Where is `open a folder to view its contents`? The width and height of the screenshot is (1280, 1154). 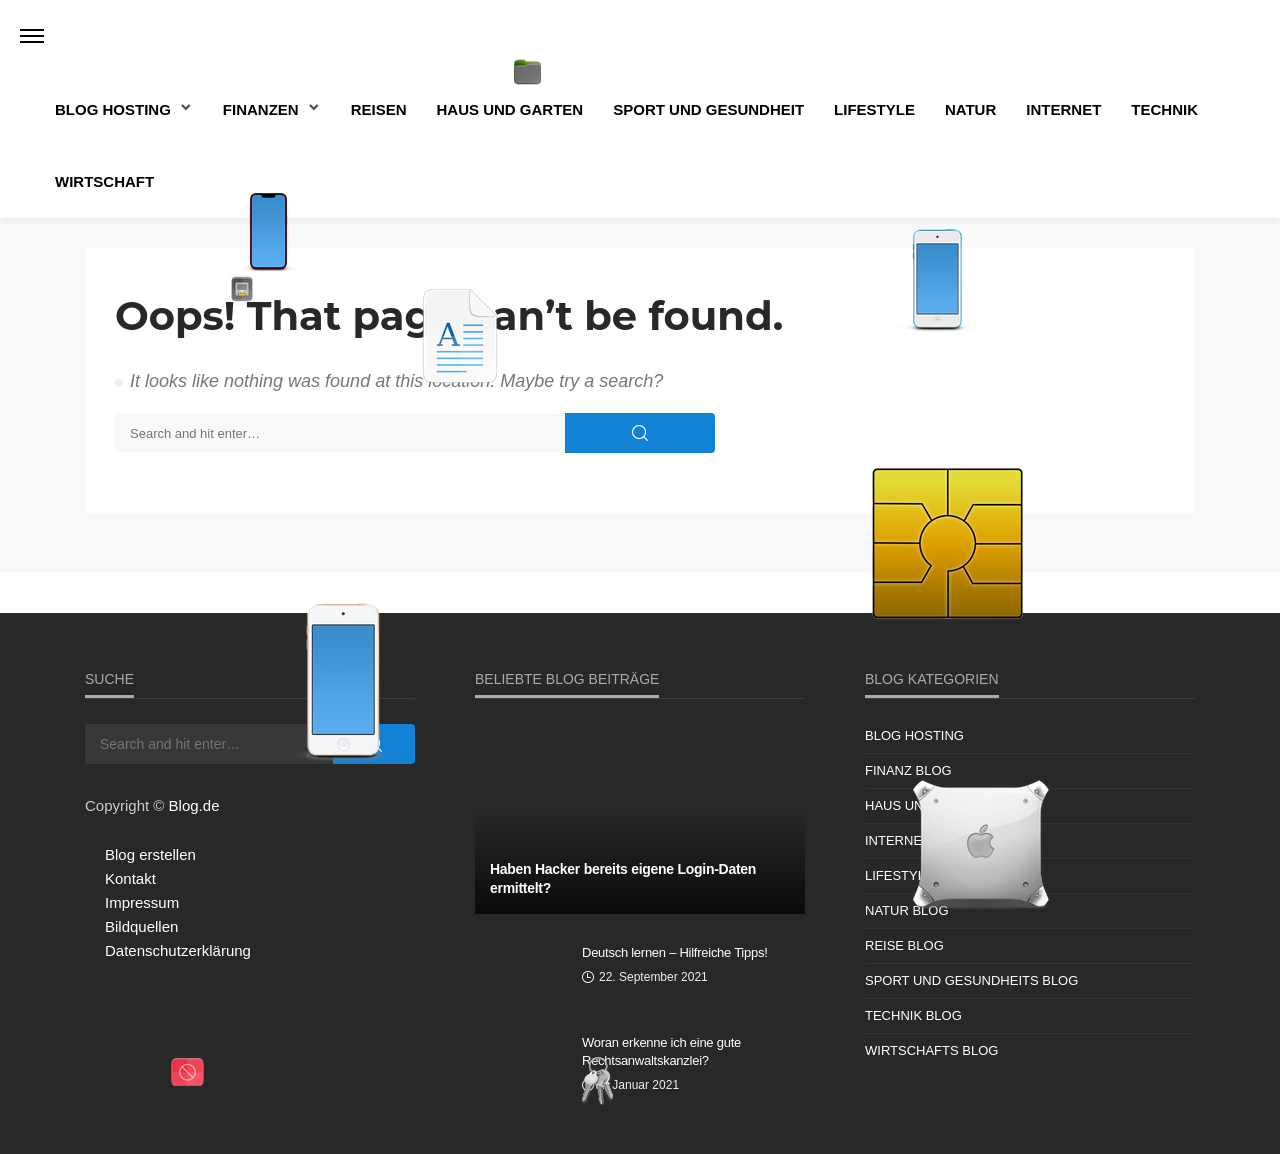
open a folder to view its contents is located at coordinates (527, 71).